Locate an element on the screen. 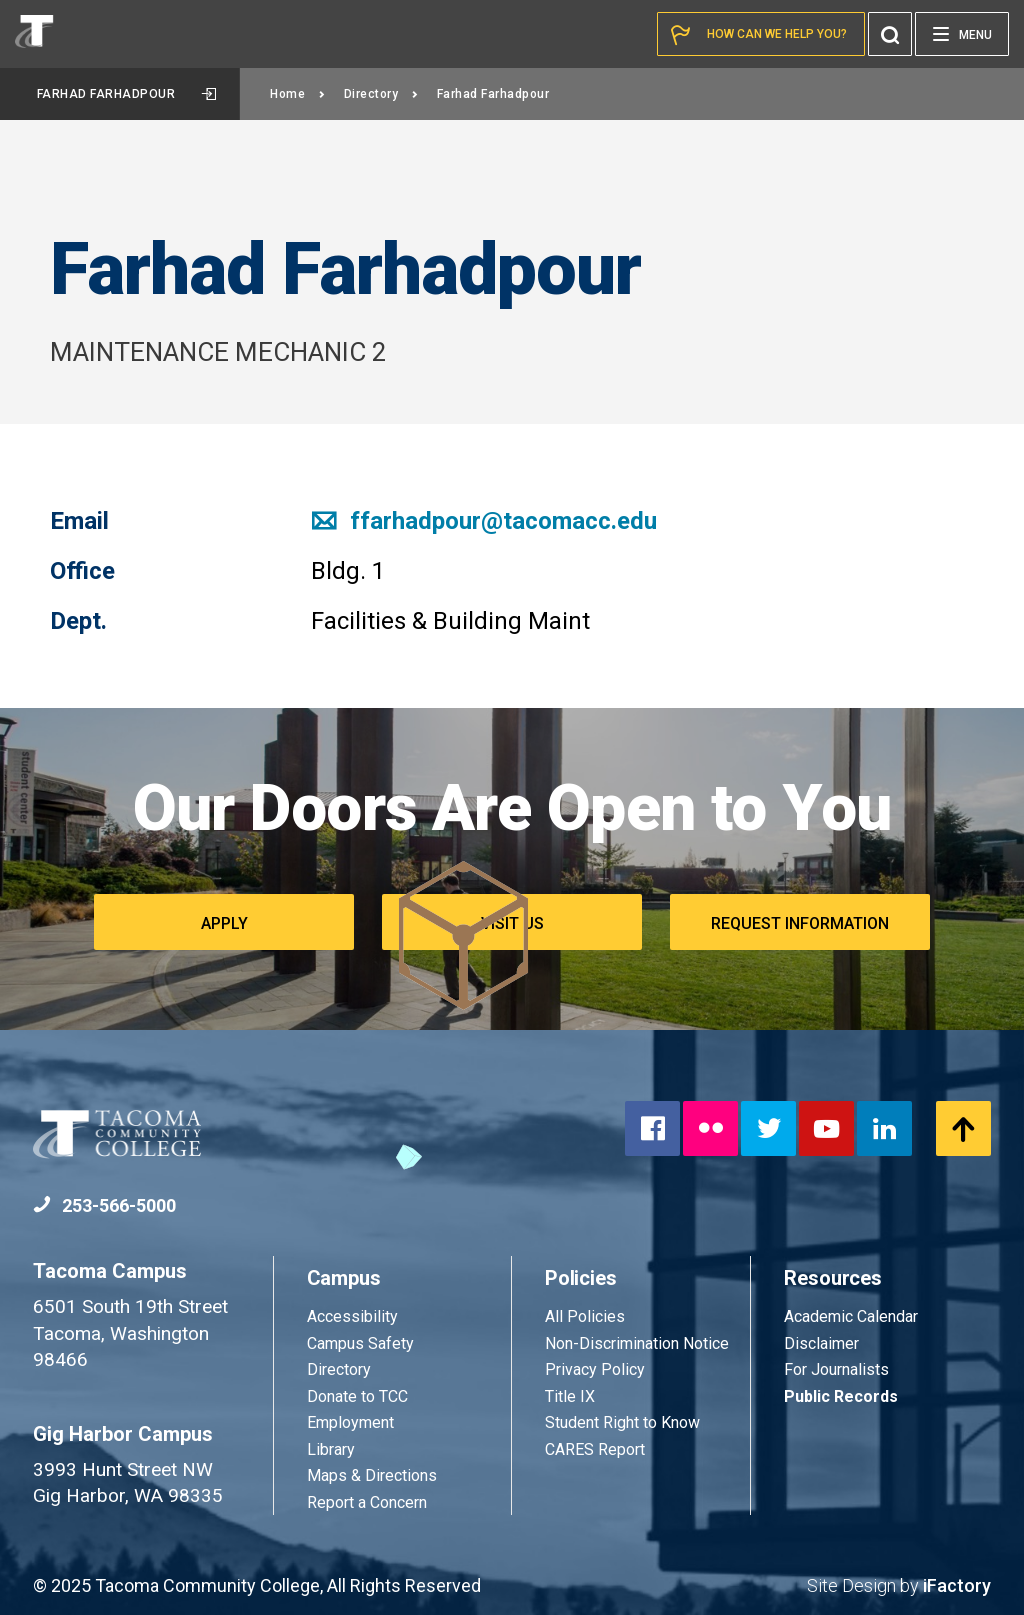 The height and width of the screenshot is (1615, 1024). visit anycubic website or store is located at coordinates (409, 1157).